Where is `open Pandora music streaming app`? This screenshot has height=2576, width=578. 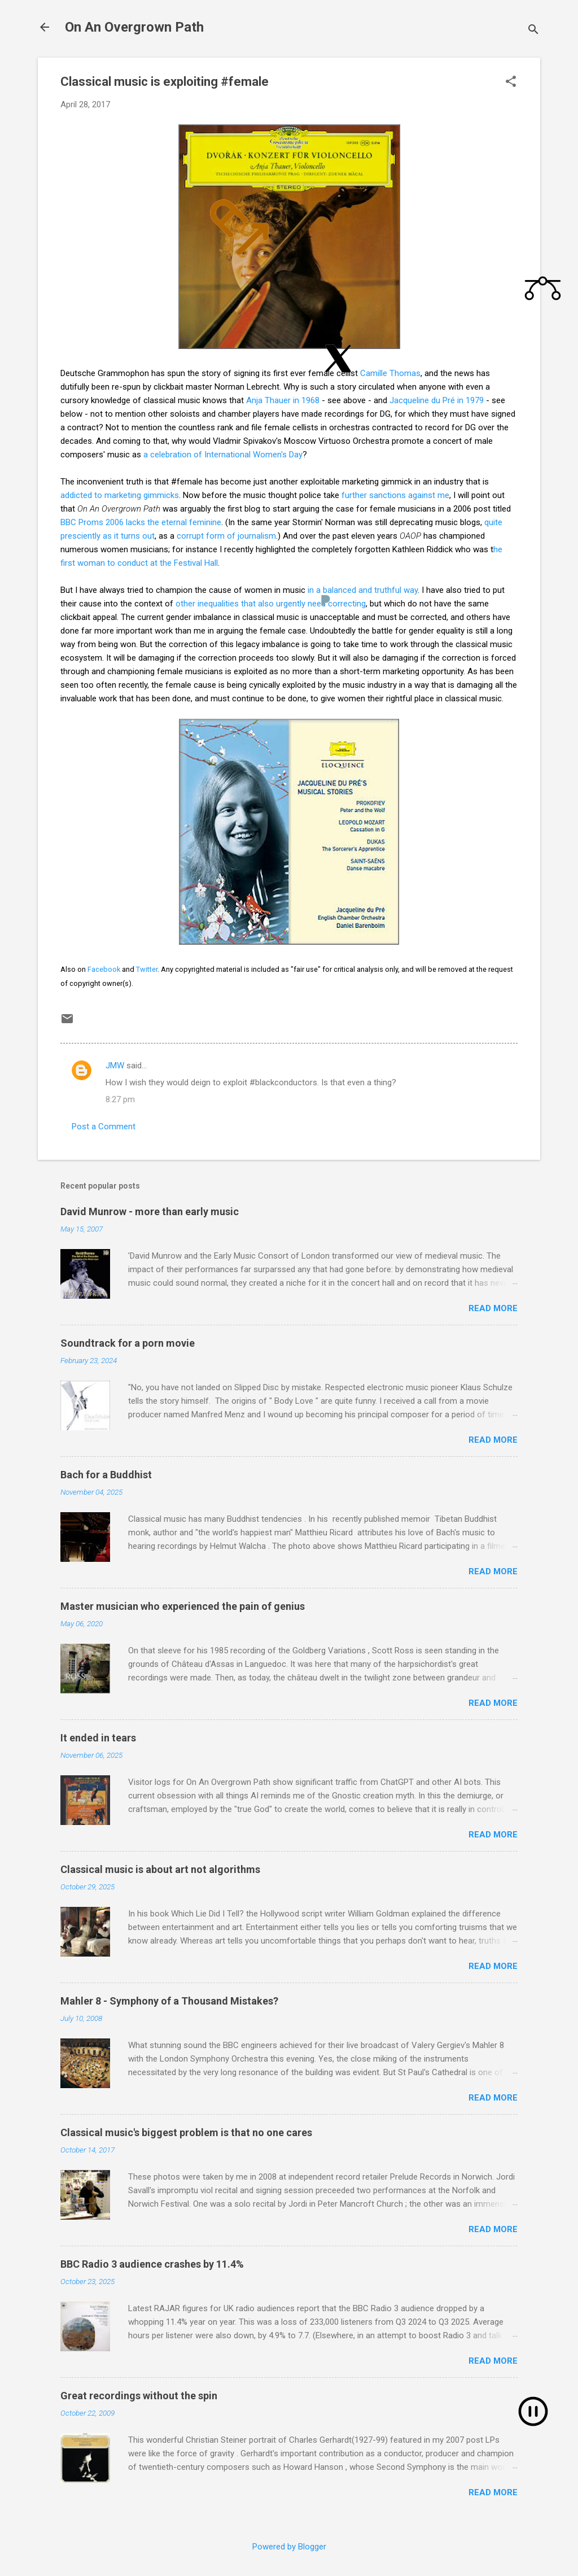 open Pandora music streaming app is located at coordinates (326, 600).